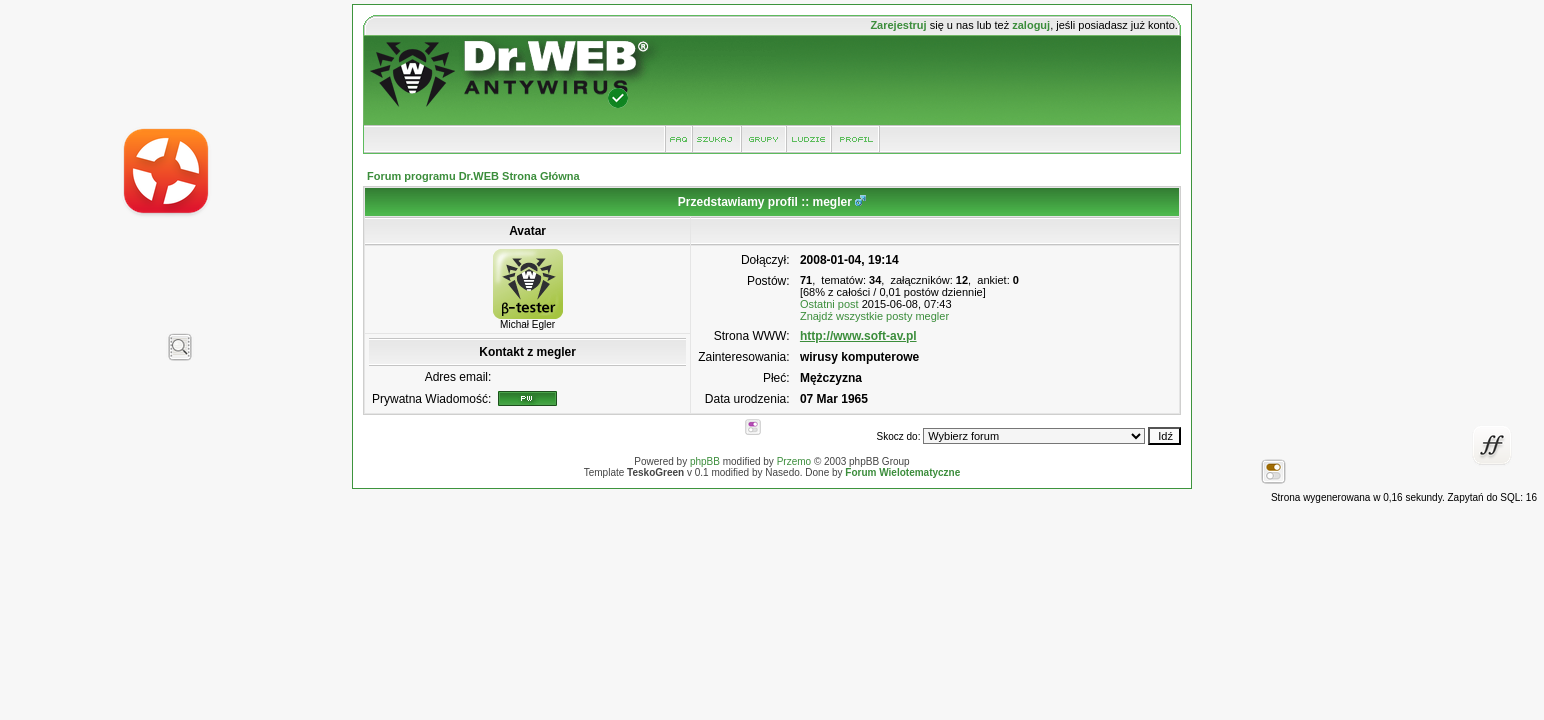 The height and width of the screenshot is (720, 1544). What do you see at coordinates (618, 98) in the screenshot?
I see `mark item as complete` at bounding box center [618, 98].